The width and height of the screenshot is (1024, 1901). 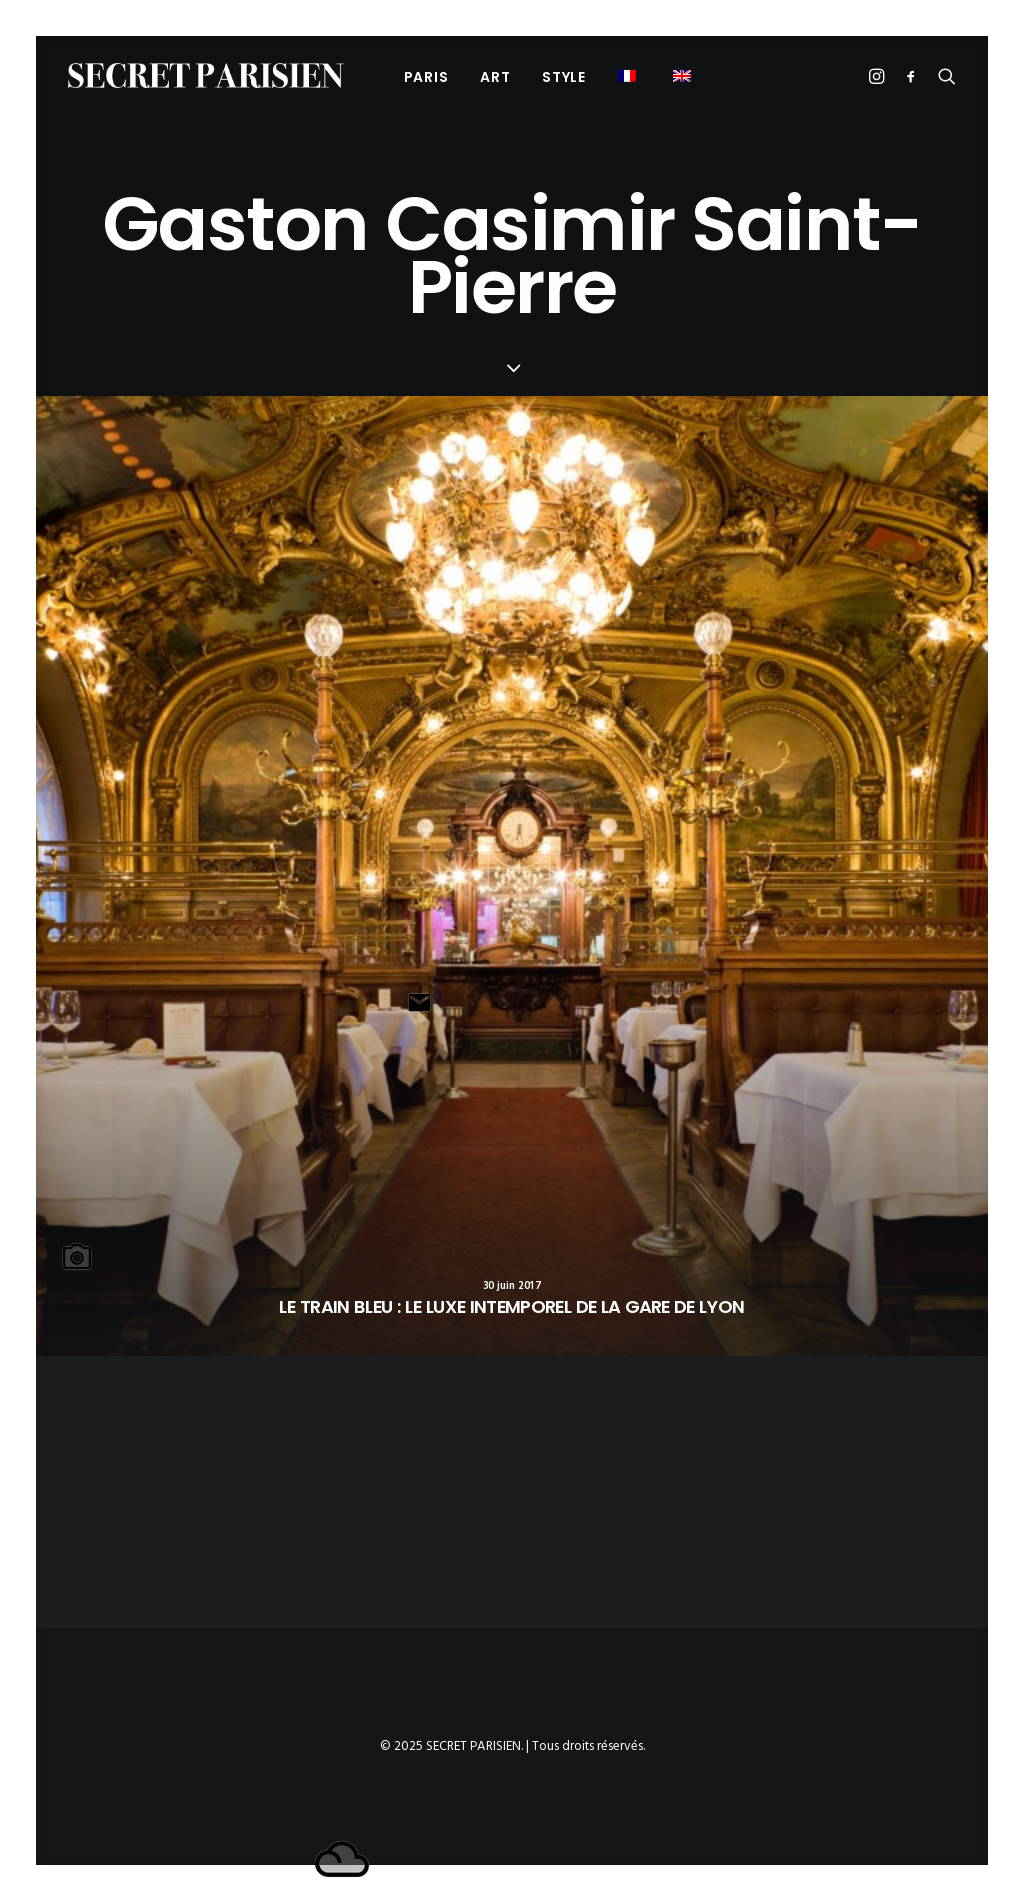 What do you see at coordinates (342, 1859) in the screenshot?
I see `view cloud storage` at bounding box center [342, 1859].